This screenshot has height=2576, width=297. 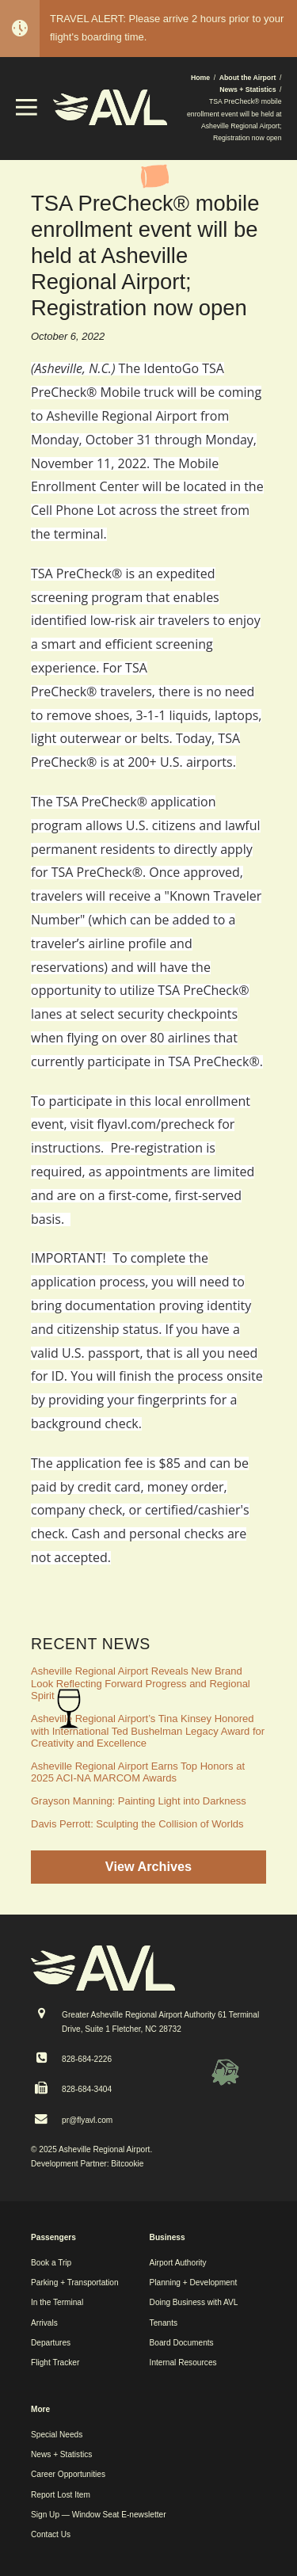 What do you see at coordinates (225, 2071) in the screenshot?
I see `indicates a cooling effect or freeze ability wearing off` at bounding box center [225, 2071].